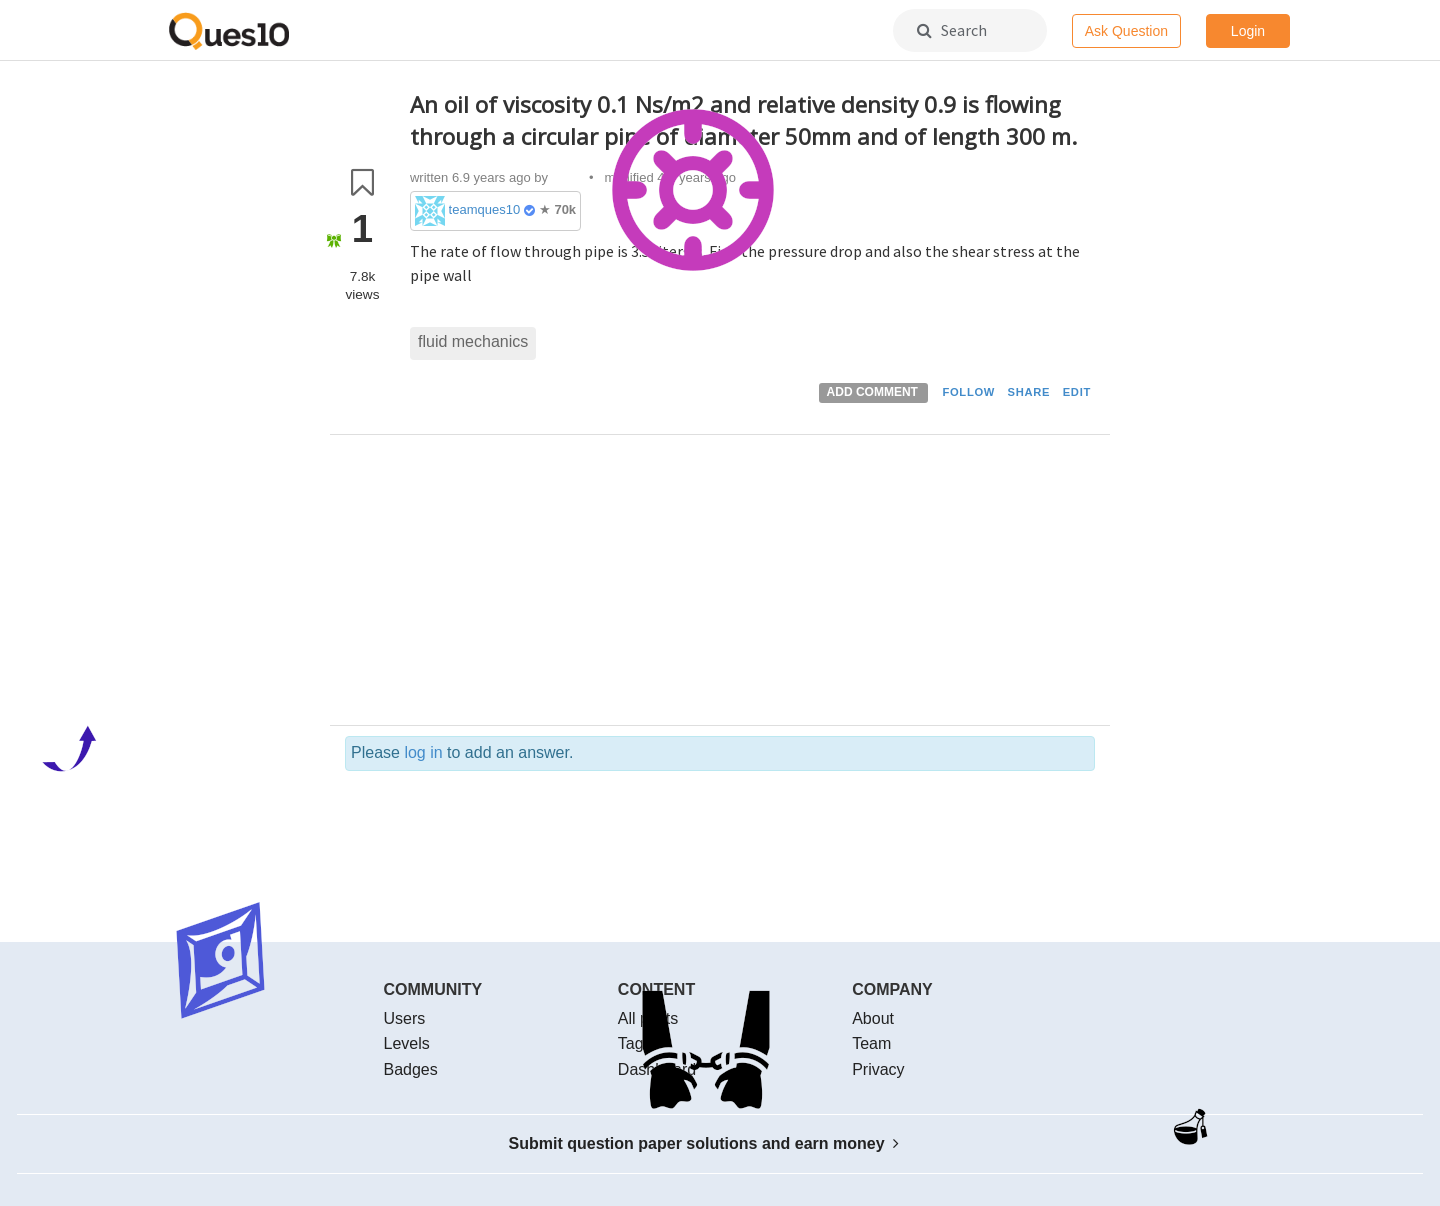 This screenshot has width=1440, height=1206. Describe the element at coordinates (220, 960) in the screenshot. I see `indicates a rare or precious item in a game inventory` at that location.